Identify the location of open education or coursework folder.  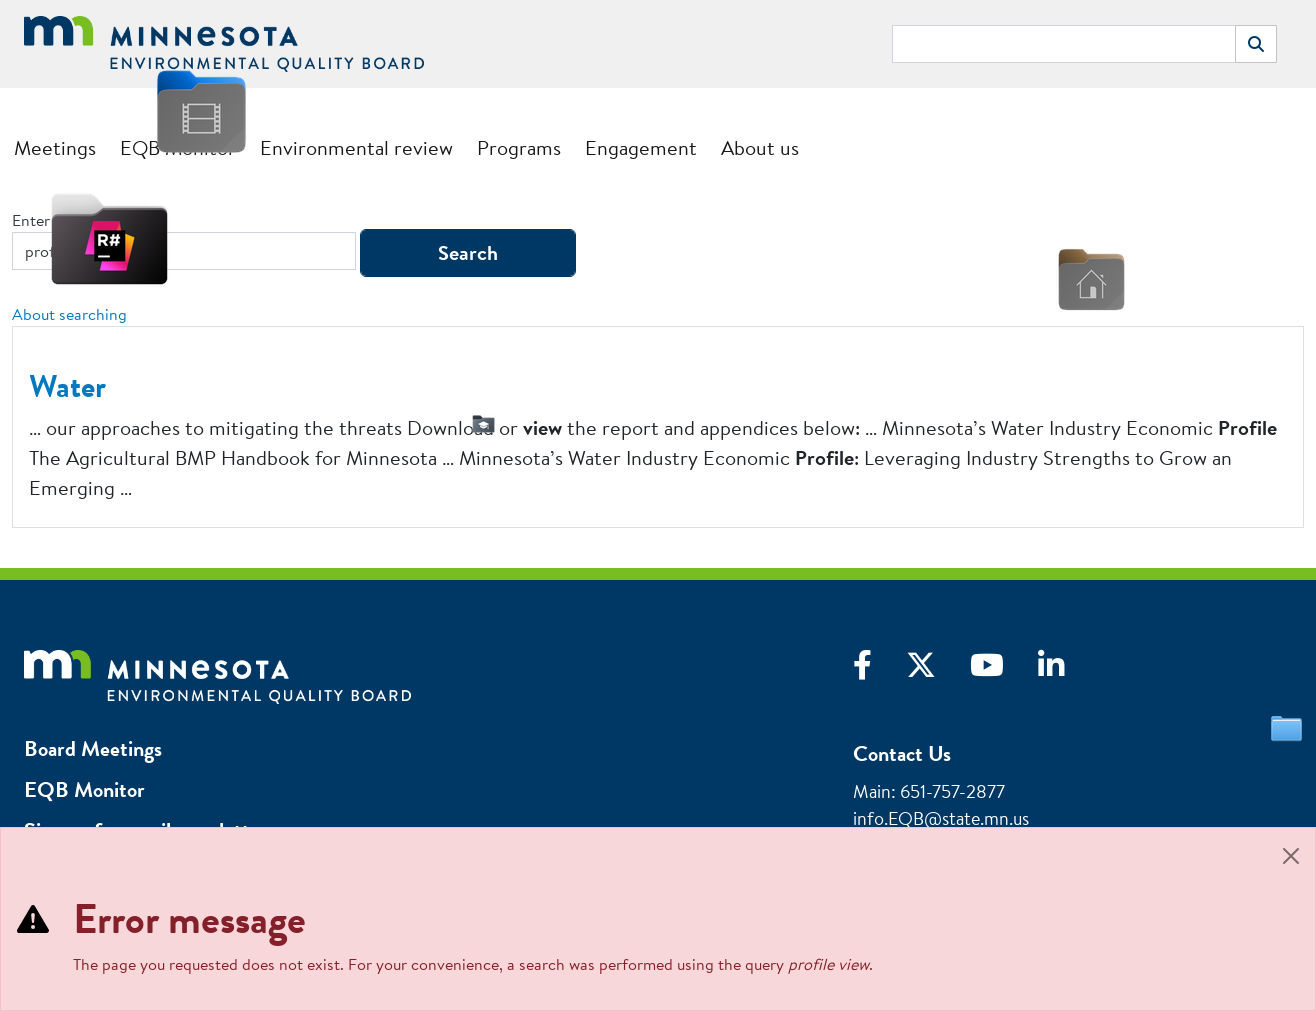
(483, 424).